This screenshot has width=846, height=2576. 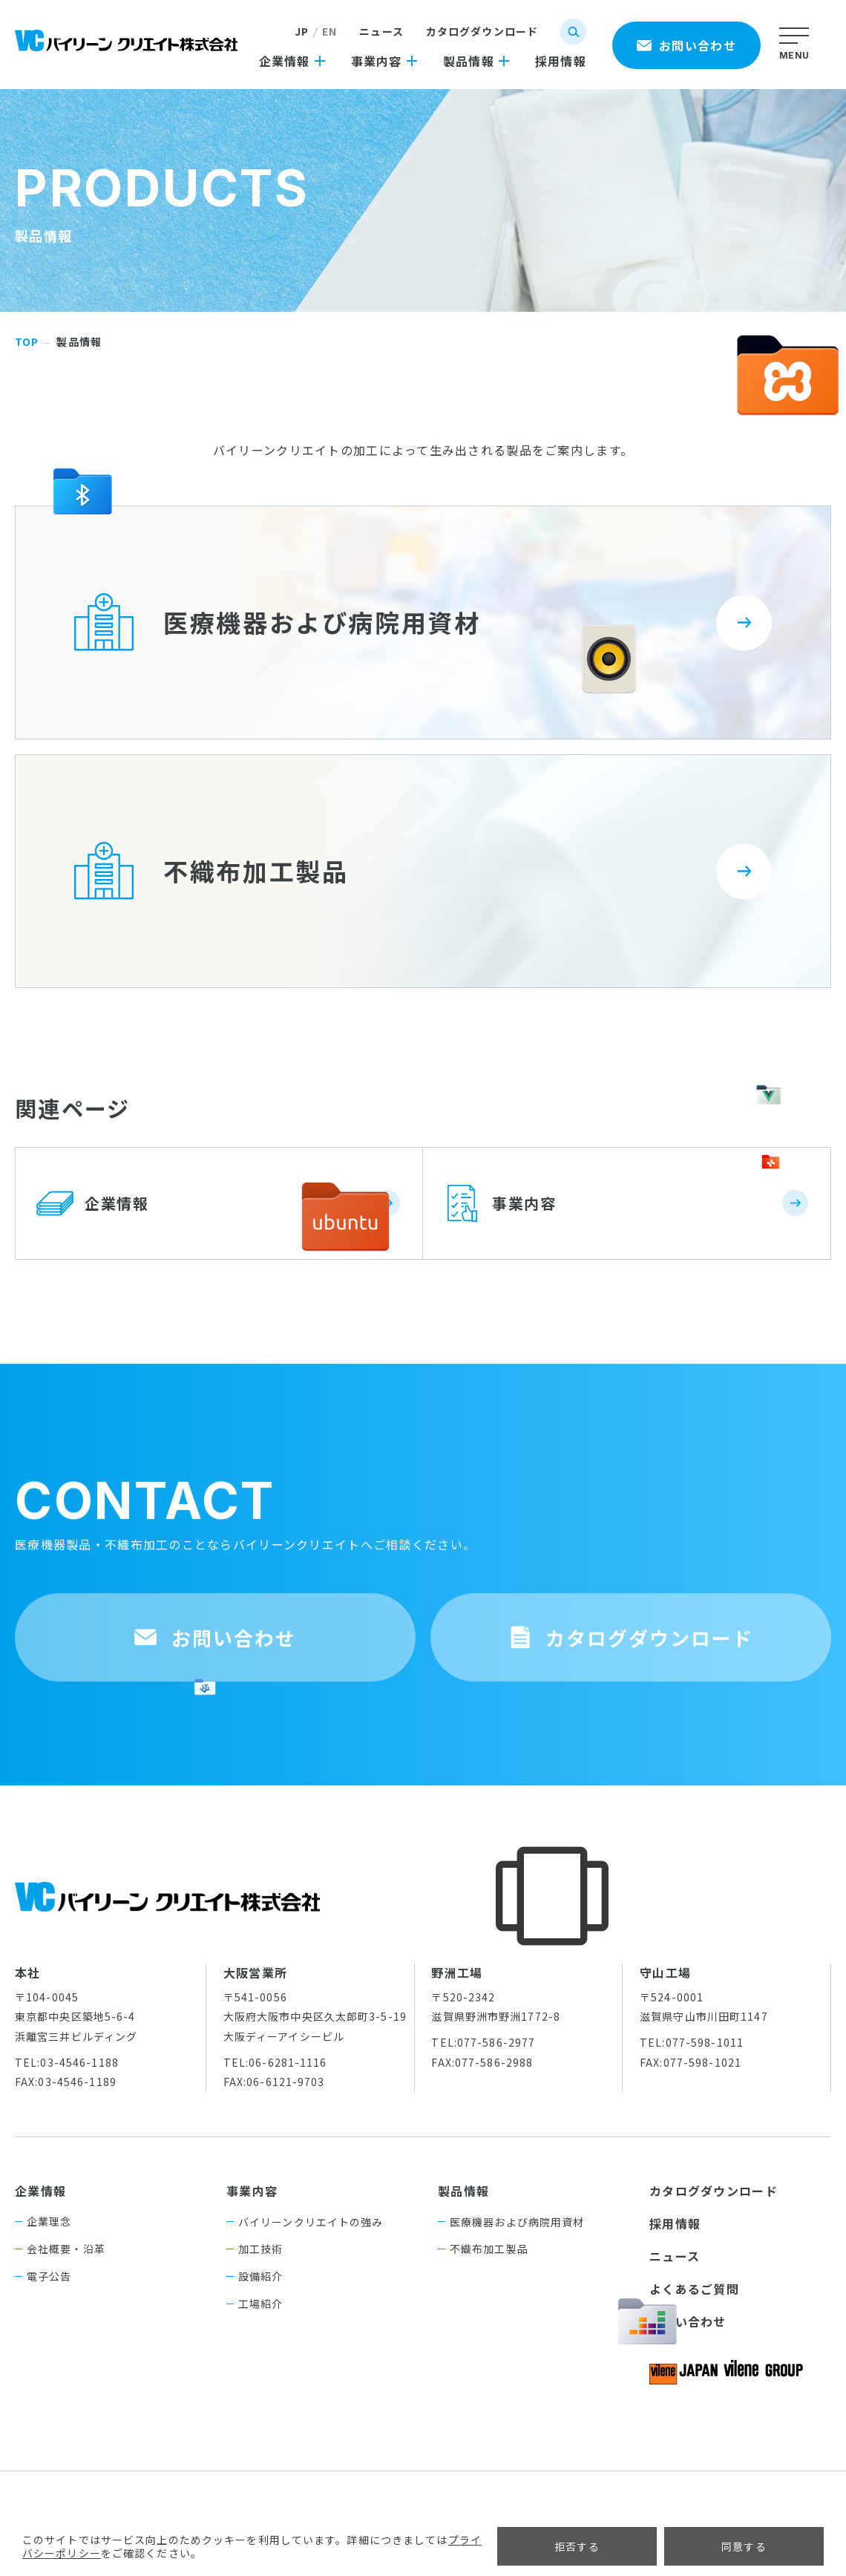 What do you see at coordinates (609, 658) in the screenshot?
I see `open sound or audio settings panel` at bounding box center [609, 658].